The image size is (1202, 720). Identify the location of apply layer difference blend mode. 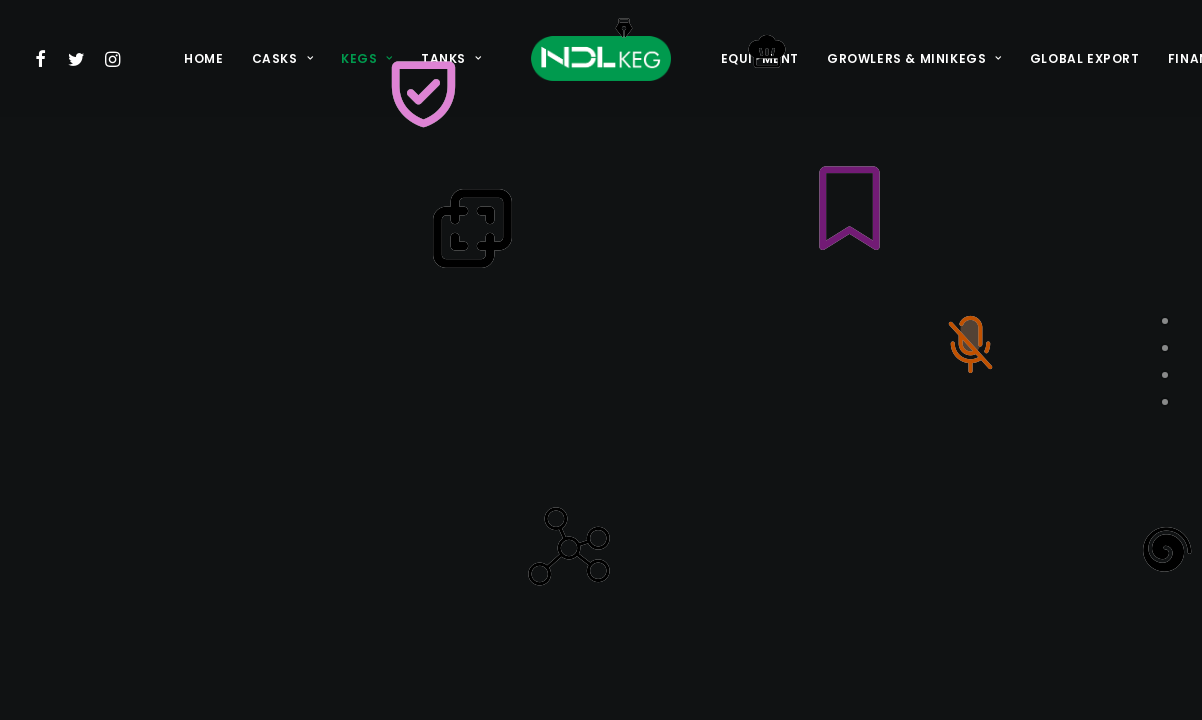
(472, 228).